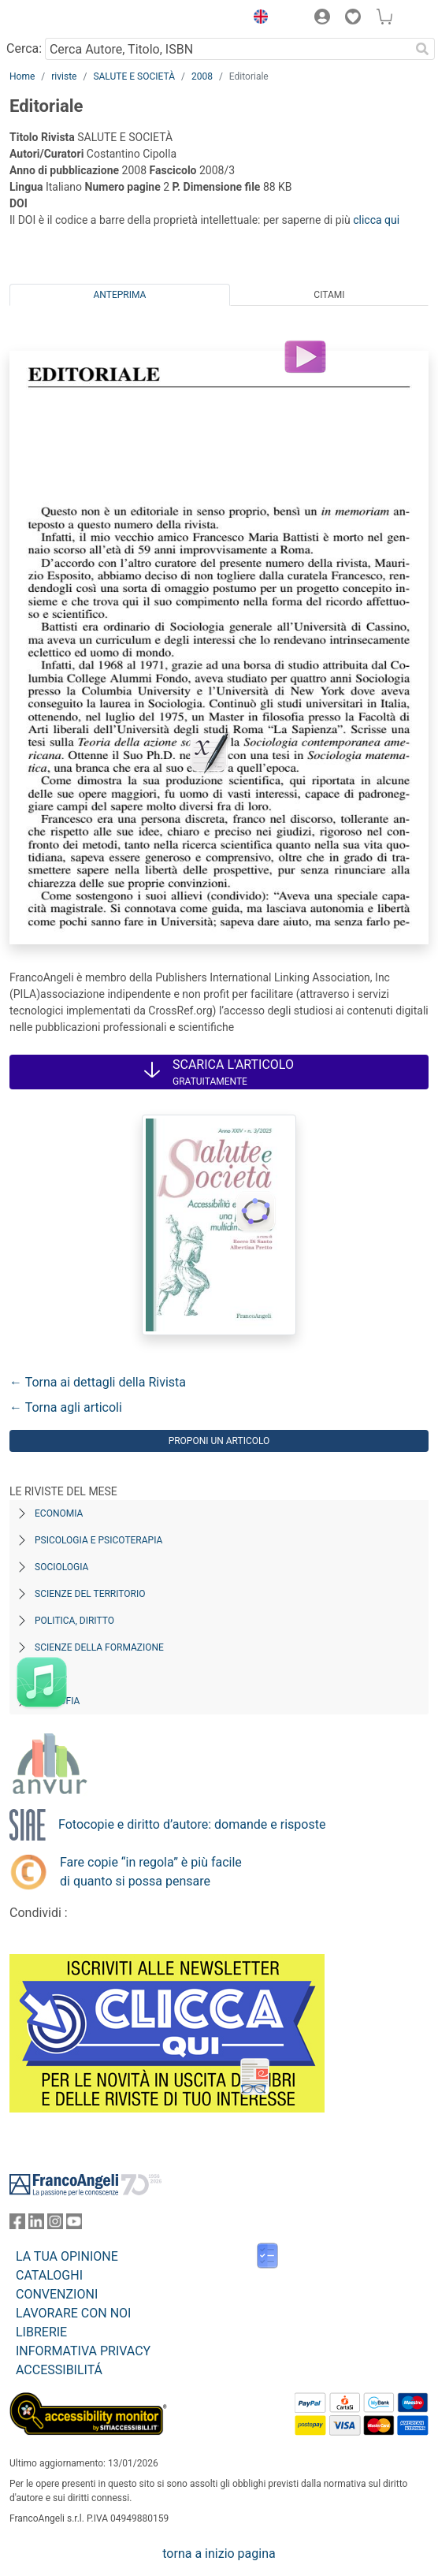  I want to click on open lx music desktop app, so click(42, 1682).